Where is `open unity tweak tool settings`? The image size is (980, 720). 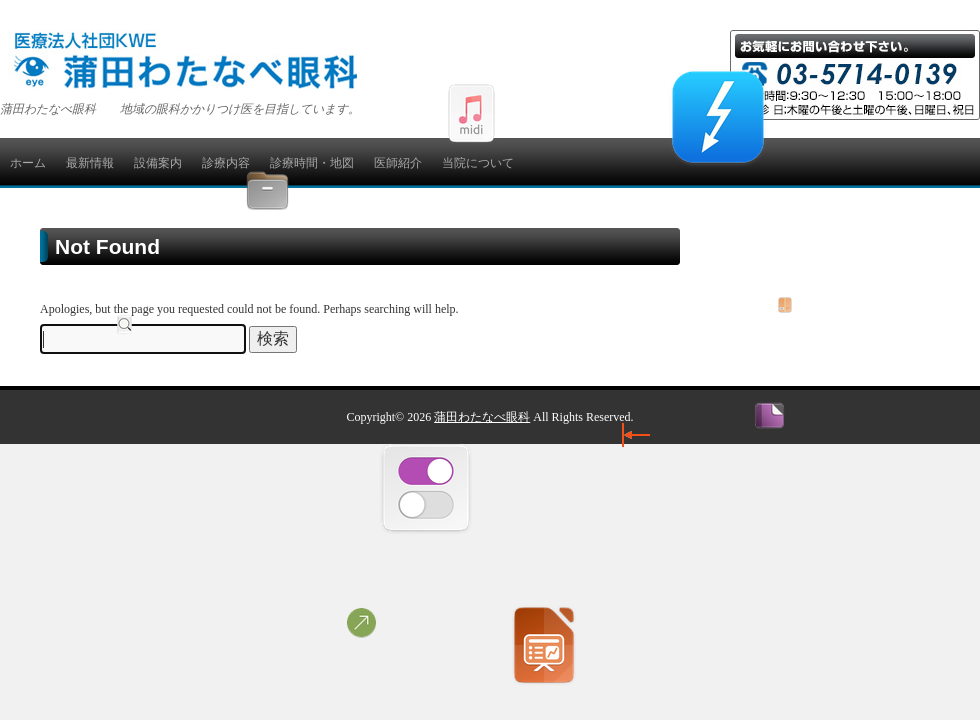
open unity tweak tool settings is located at coordinates (426, 488).